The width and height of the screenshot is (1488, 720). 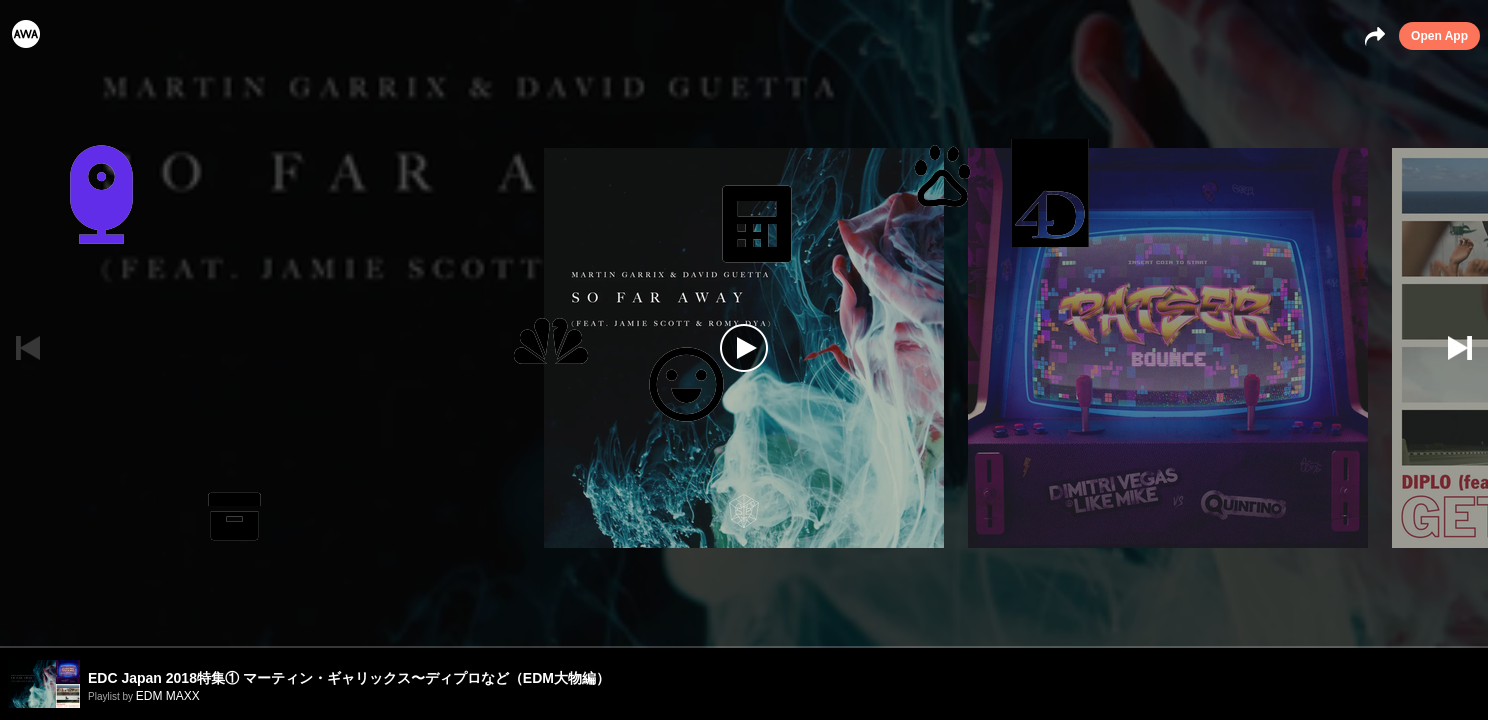 What do you see at coordinates (686, 384) in the screenshot?
I see `add an emoji or reaction` at bounding box center [686, 384].